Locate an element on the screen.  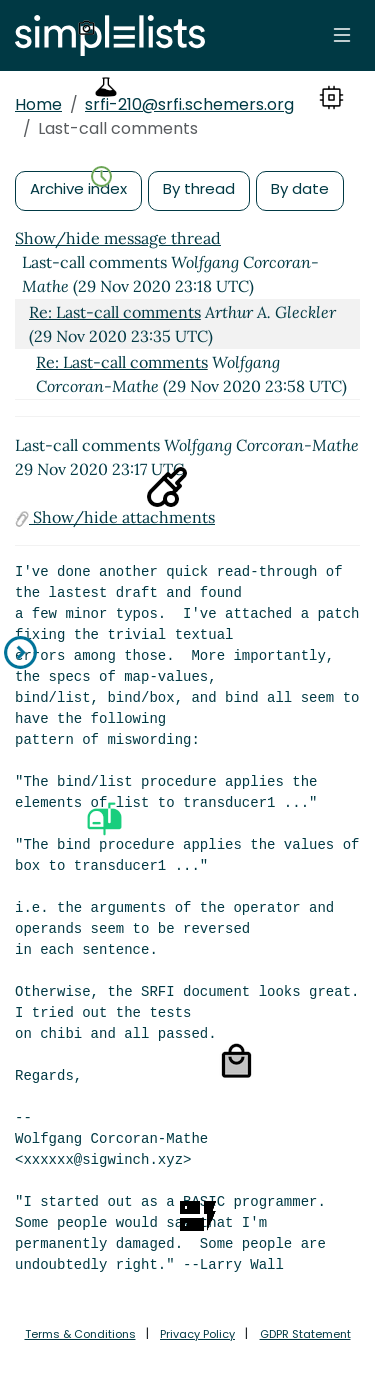
access your mailbox or inbox is located at coordinates (104, 819).